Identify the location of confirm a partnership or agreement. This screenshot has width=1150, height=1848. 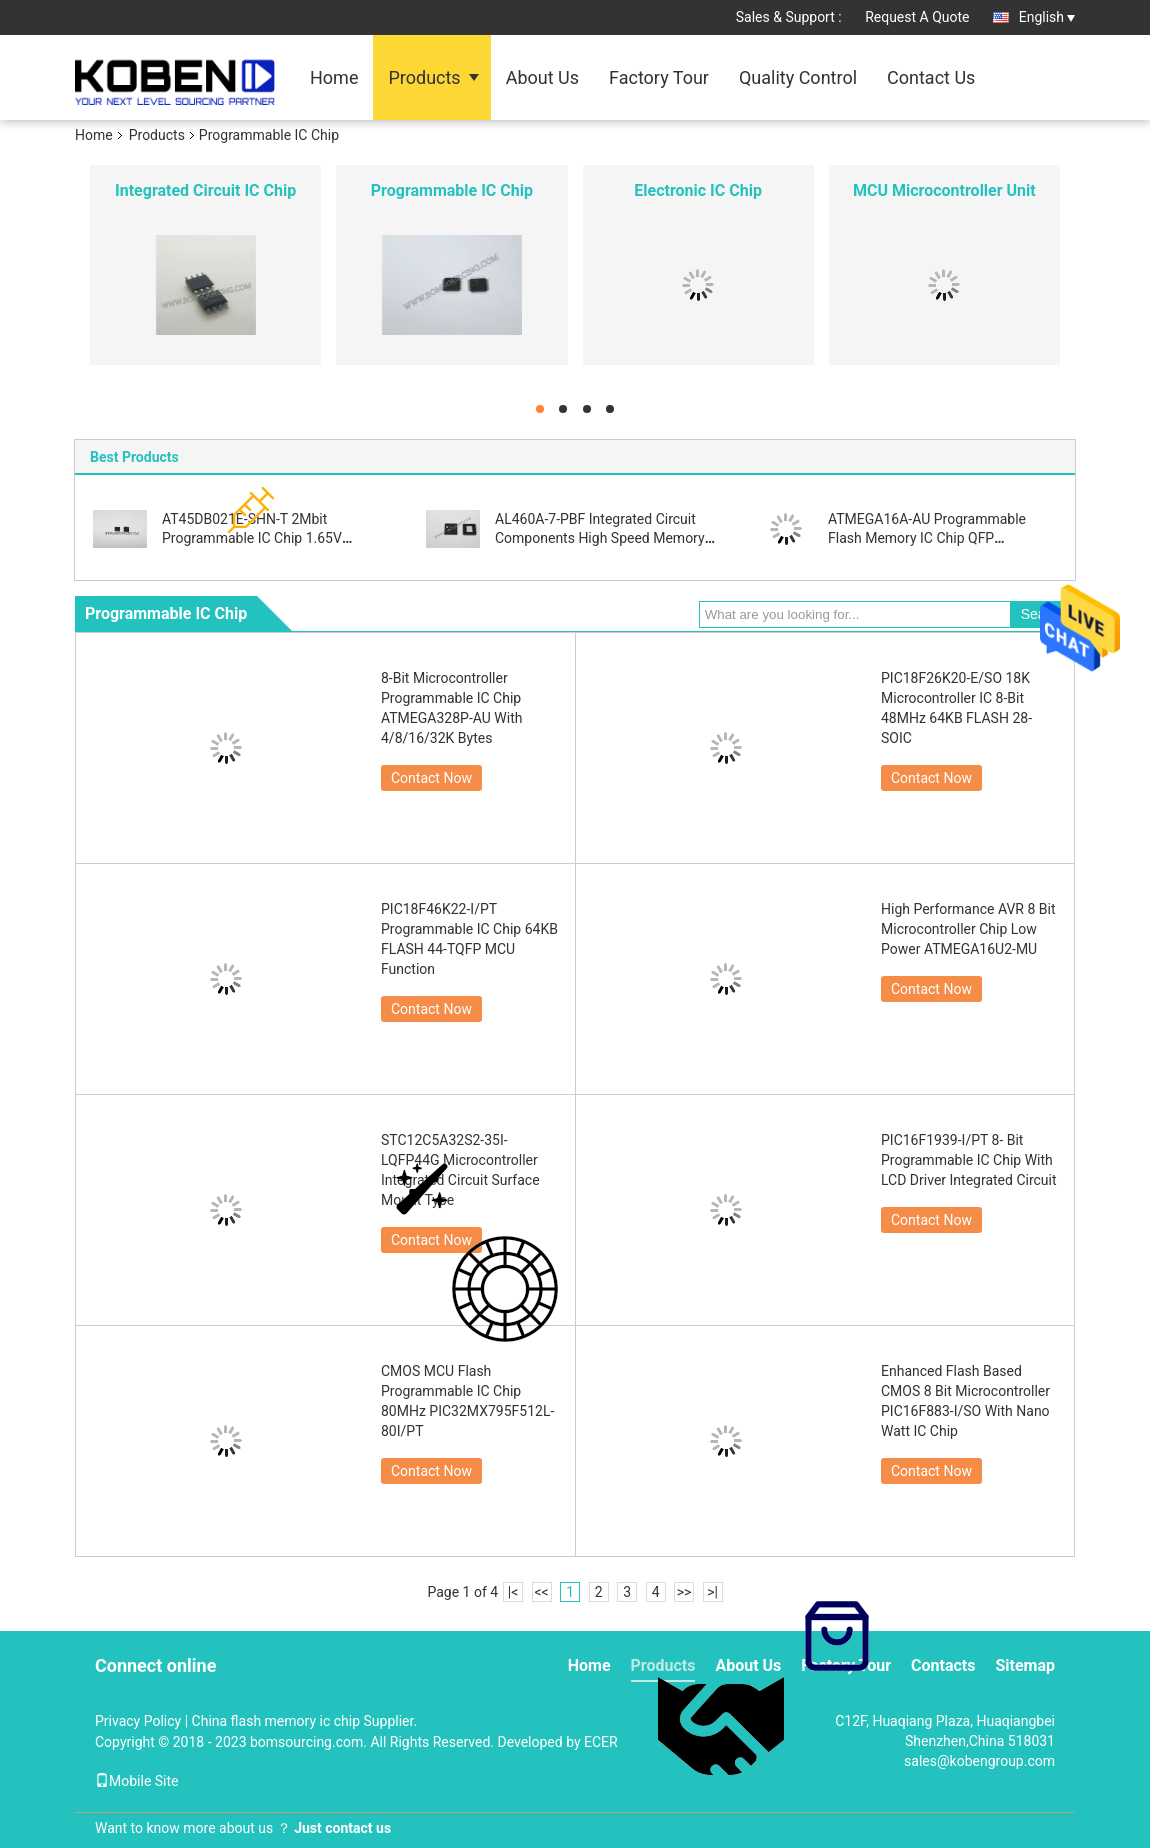
(721, 1726).